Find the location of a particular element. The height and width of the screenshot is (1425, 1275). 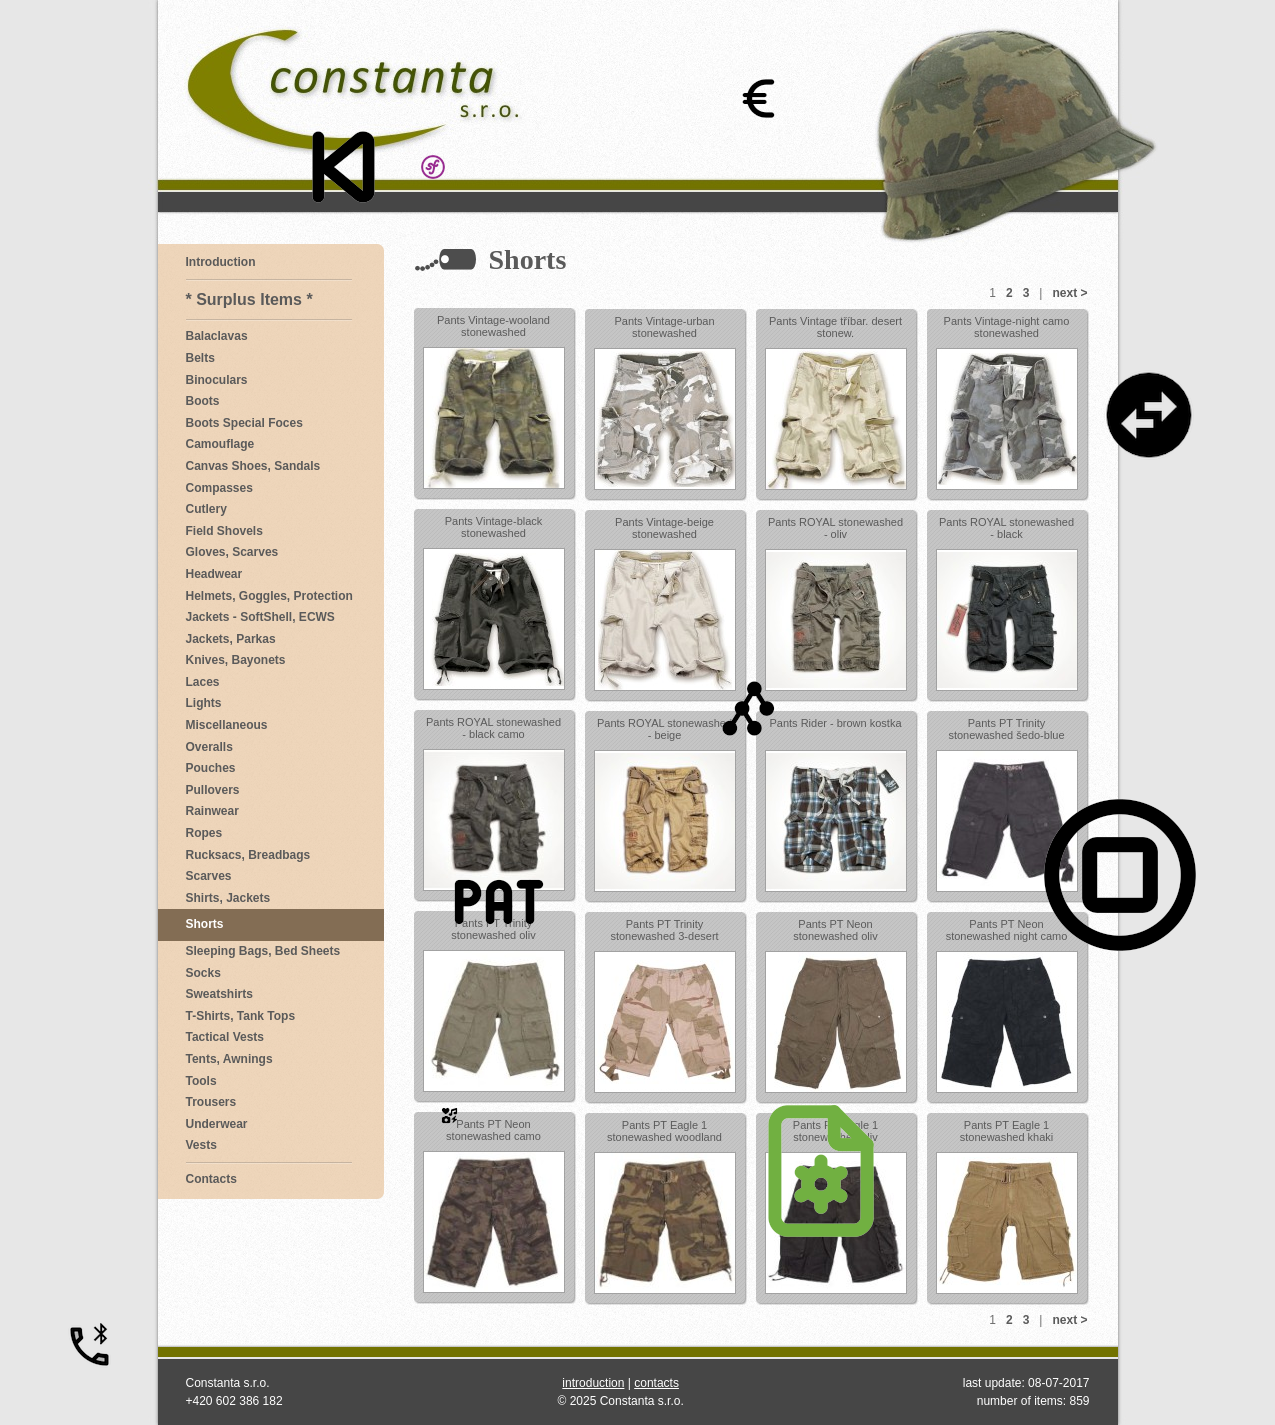

skip to previous track is located at coordinates (342, 167).